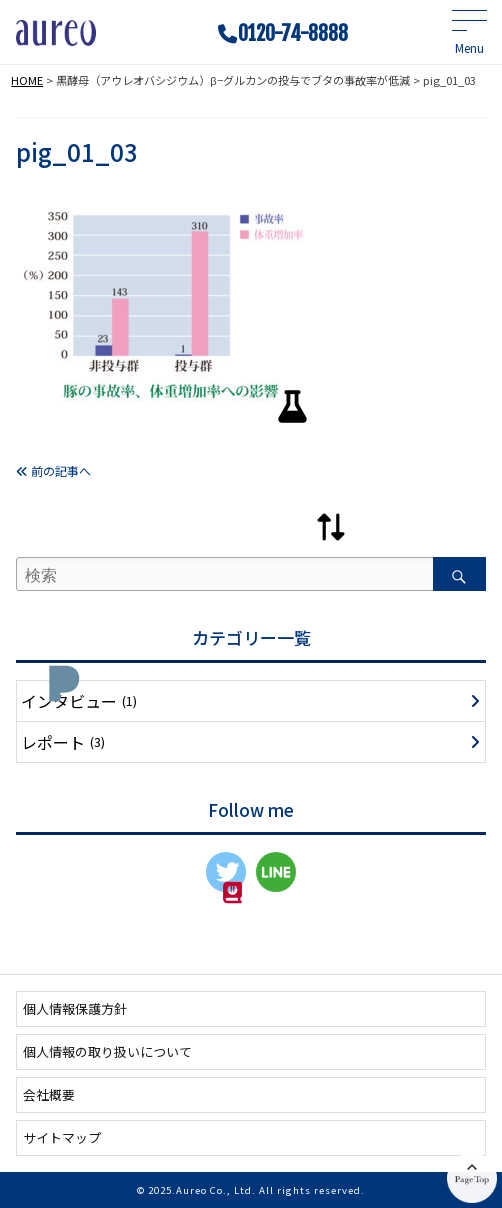 Image resolution: width=502 pixels, height=1208 pixels. I want to click on access the jedi archive or journal, so click(232, 892).